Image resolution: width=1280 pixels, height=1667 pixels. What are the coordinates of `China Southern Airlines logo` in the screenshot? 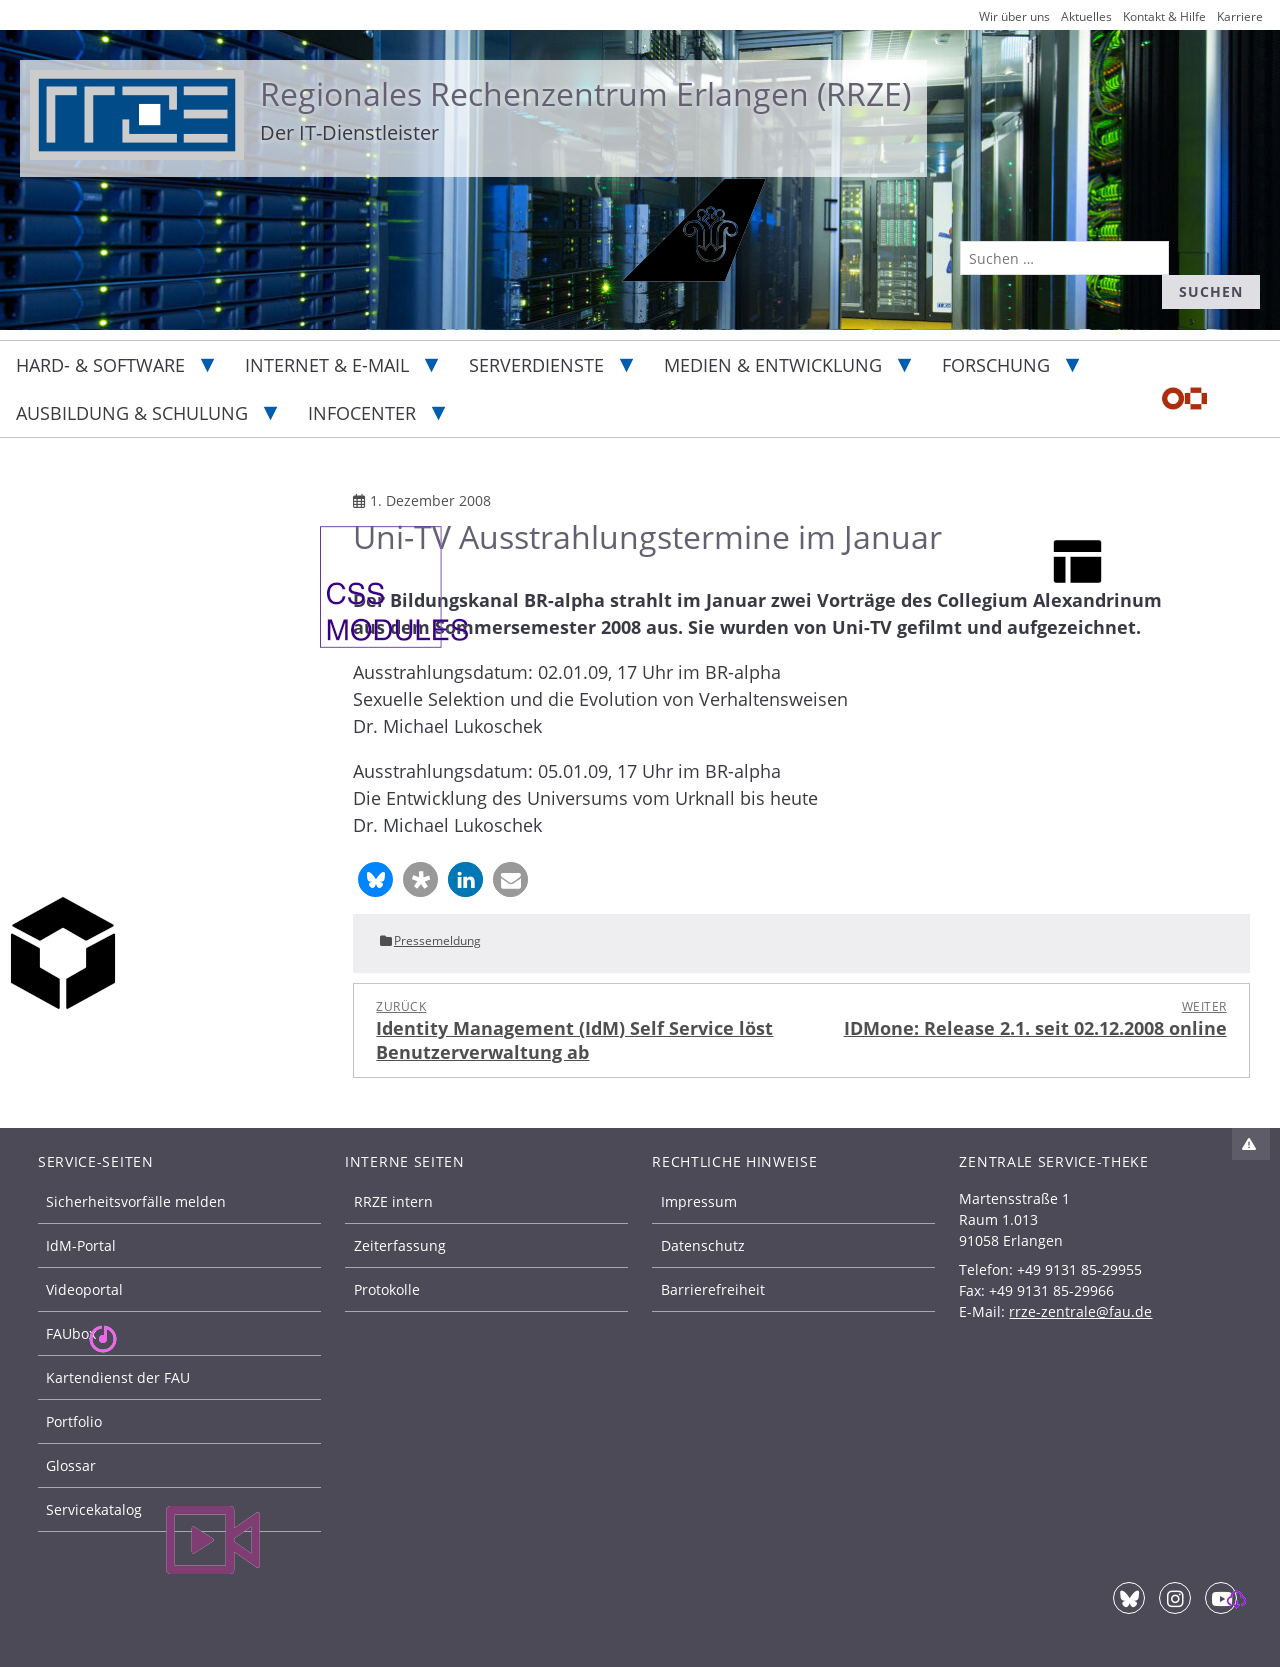 It's located at (694, 230).